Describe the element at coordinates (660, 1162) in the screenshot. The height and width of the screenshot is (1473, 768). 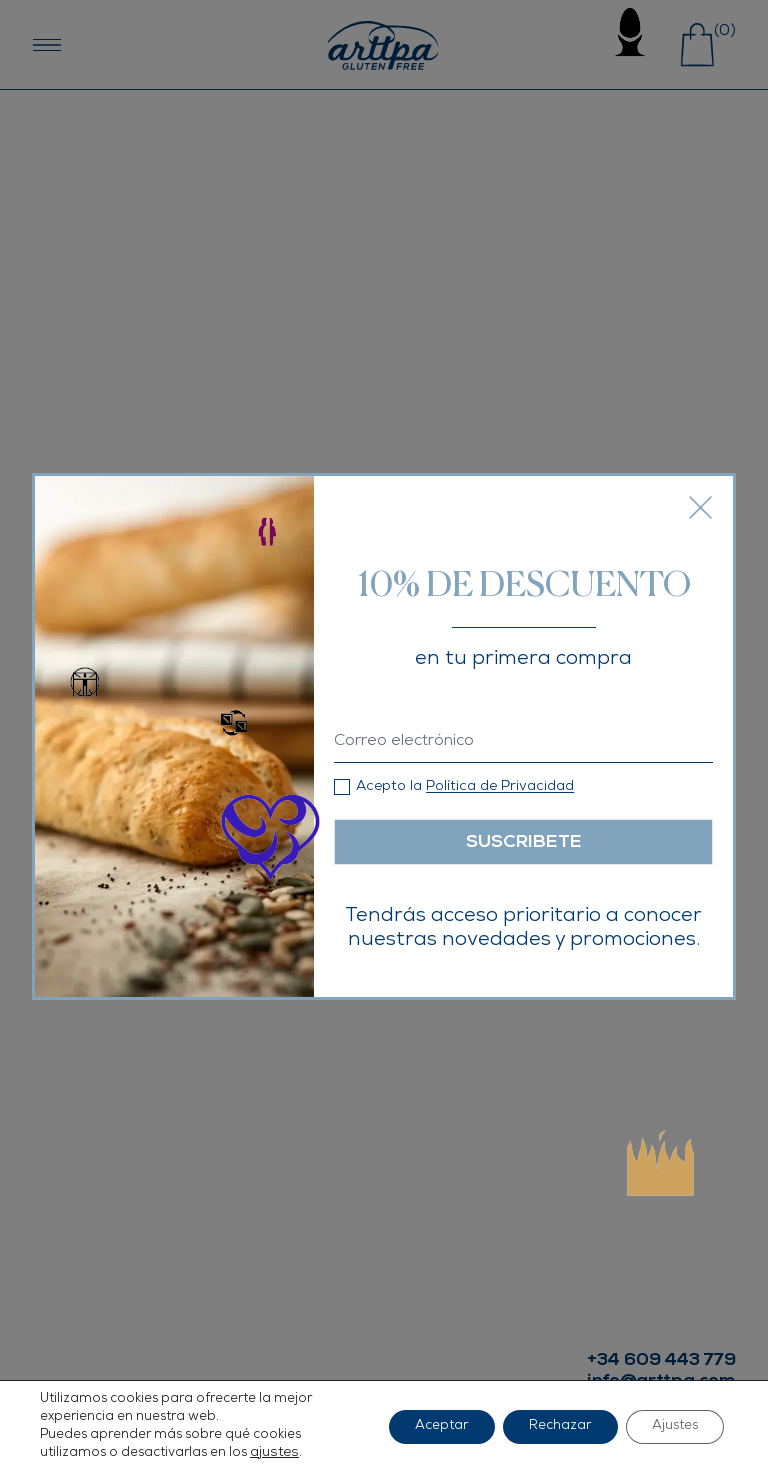
I see `access firewall or security settings` at that location.